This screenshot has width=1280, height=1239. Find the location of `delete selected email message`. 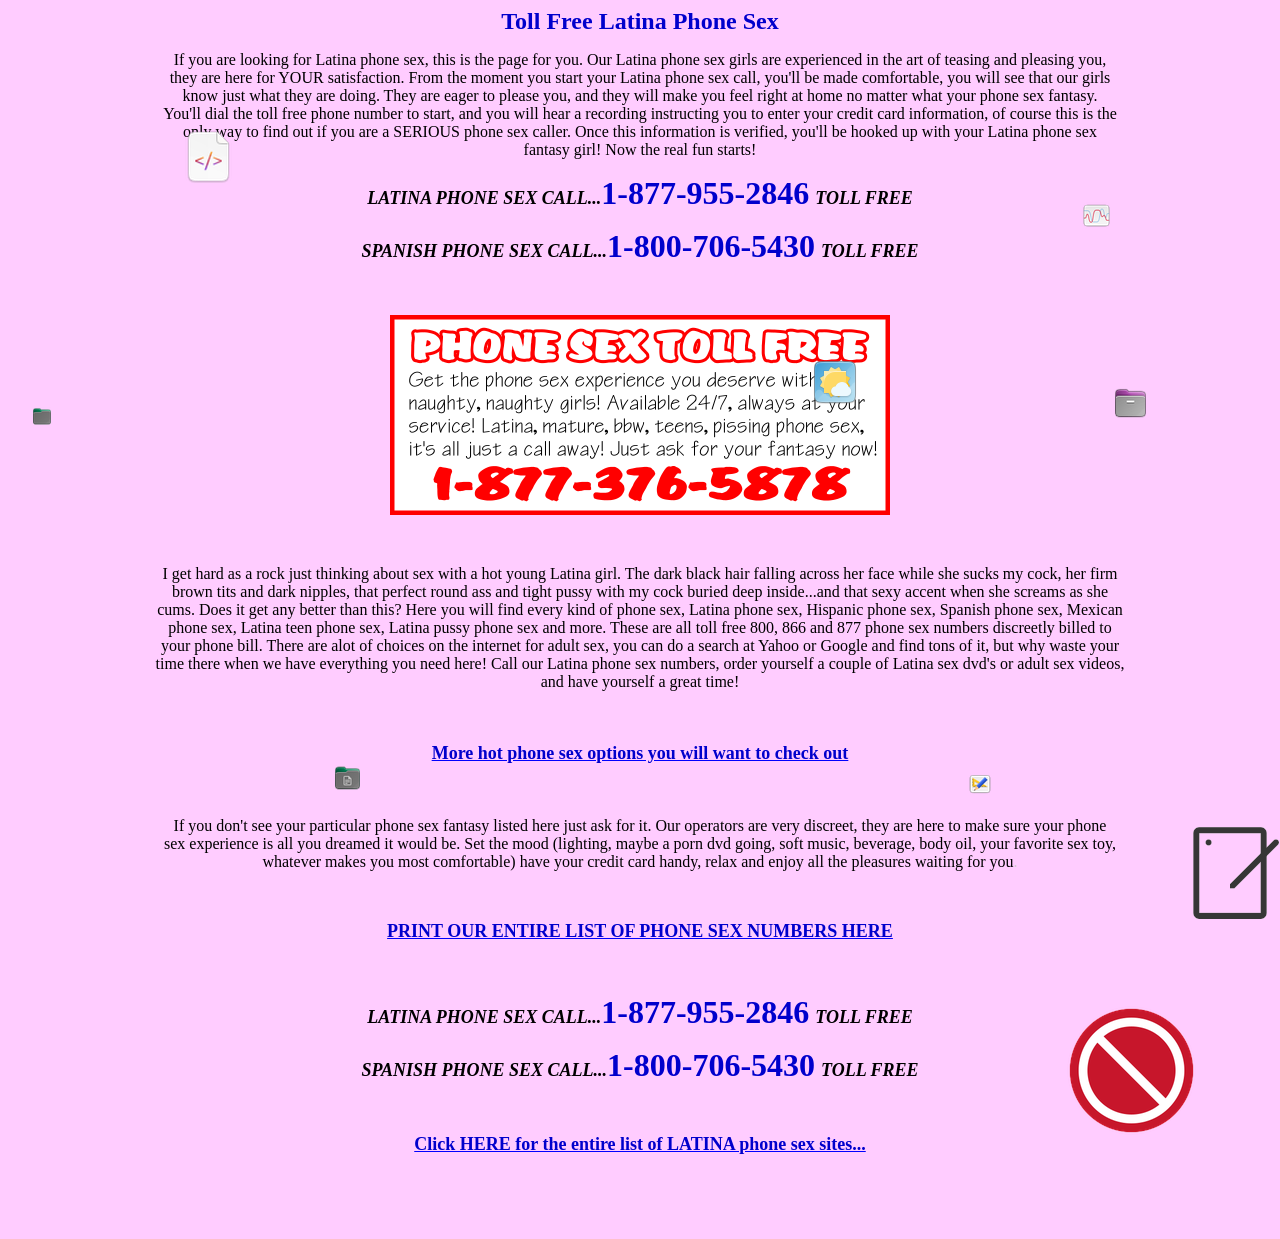

delete selected email message is located at coordinates (1131, 1070).